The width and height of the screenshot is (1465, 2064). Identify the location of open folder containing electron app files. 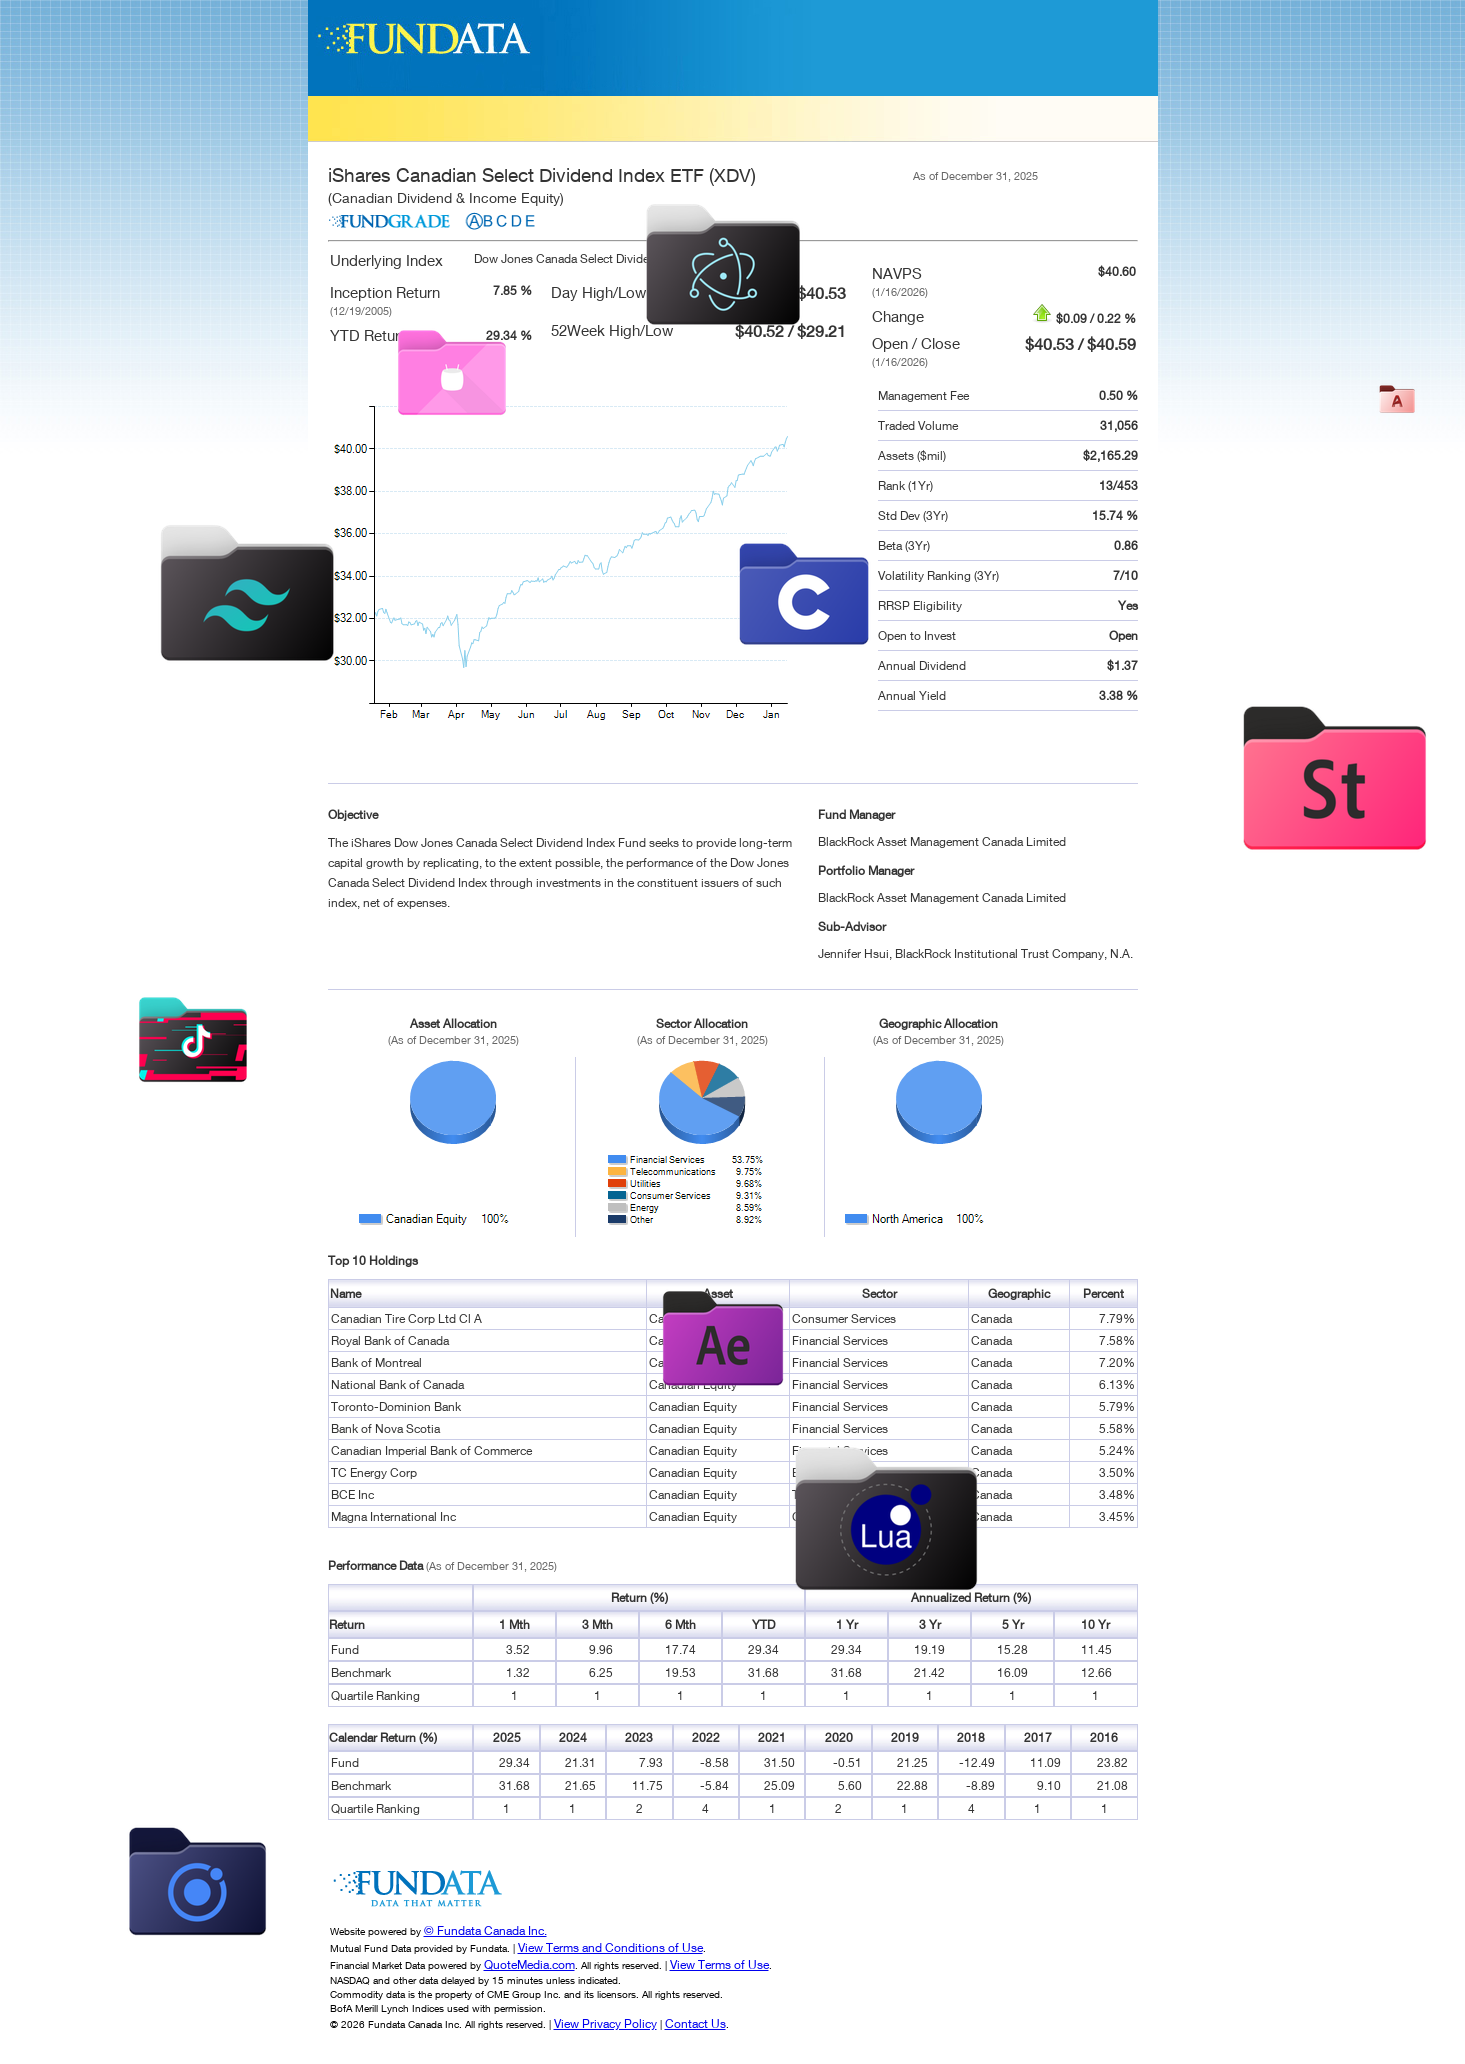
(722, 268).